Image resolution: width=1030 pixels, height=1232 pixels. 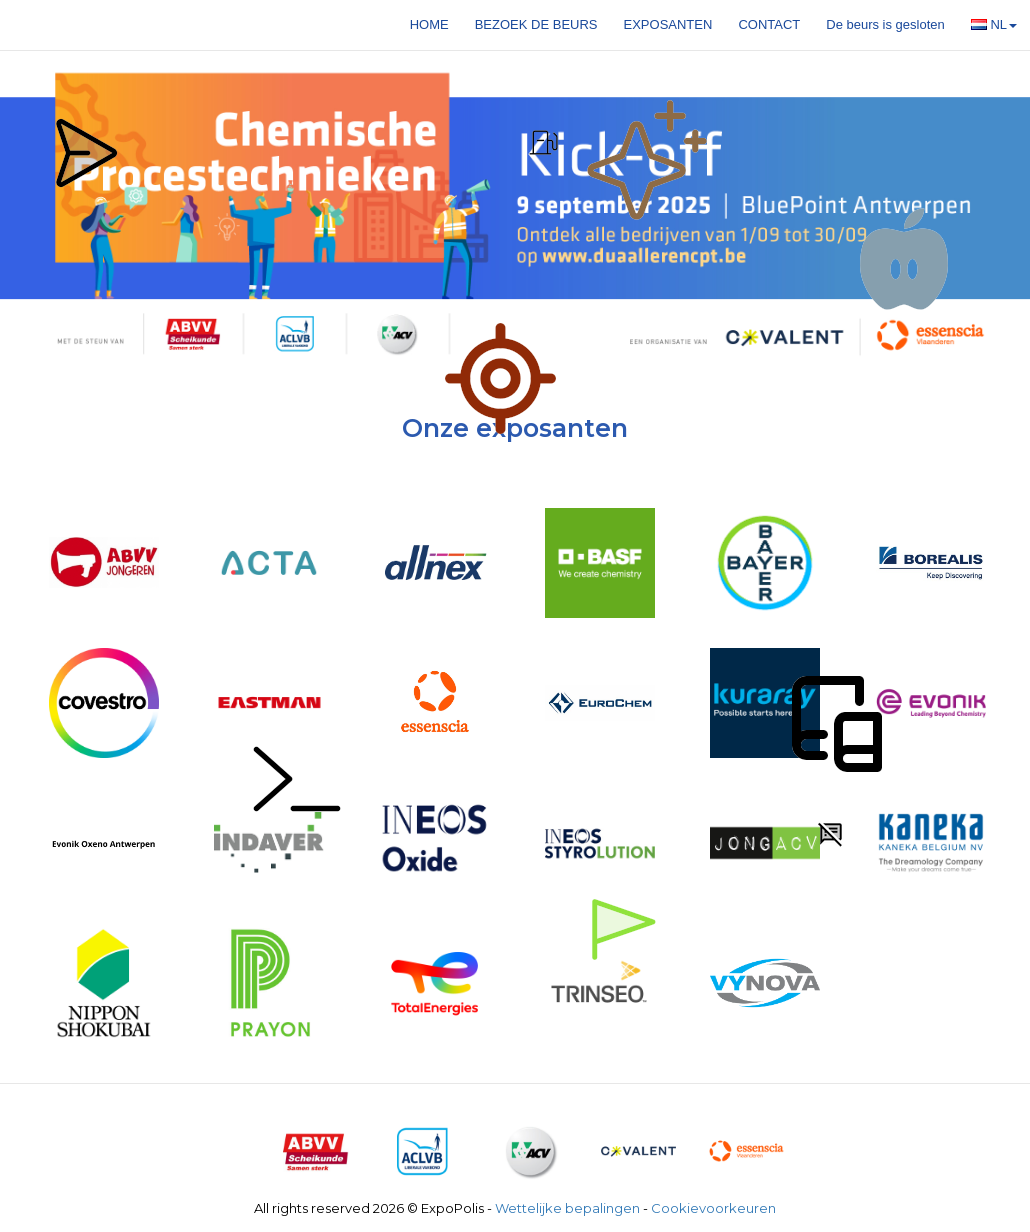 What do you see at coordinates (500, 378) in the screenshot?
I see `current location found` at bounding box center [500, 378].